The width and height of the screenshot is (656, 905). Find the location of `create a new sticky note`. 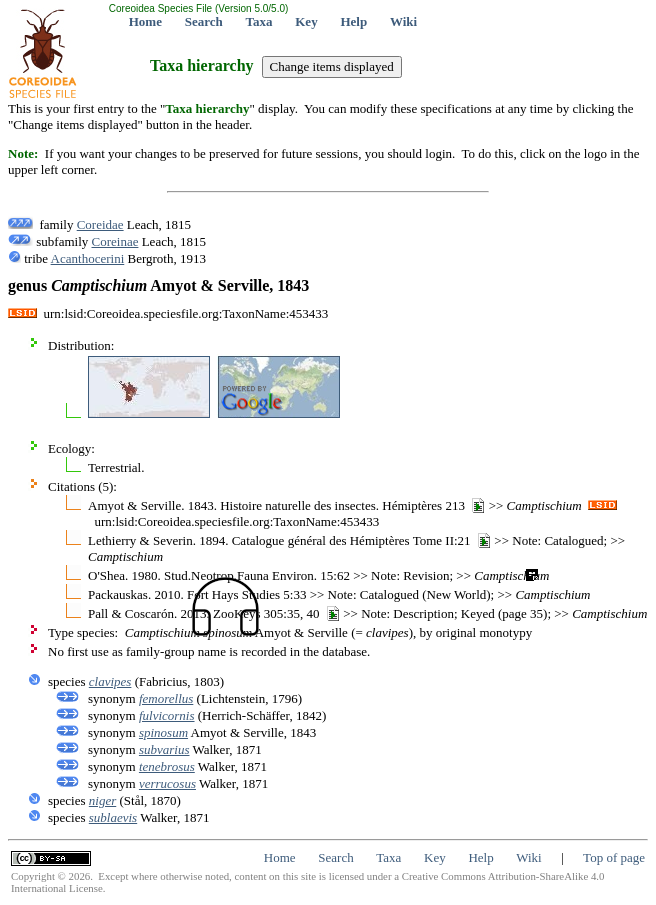

create a new sticky note is located at coordinates (532, 575).